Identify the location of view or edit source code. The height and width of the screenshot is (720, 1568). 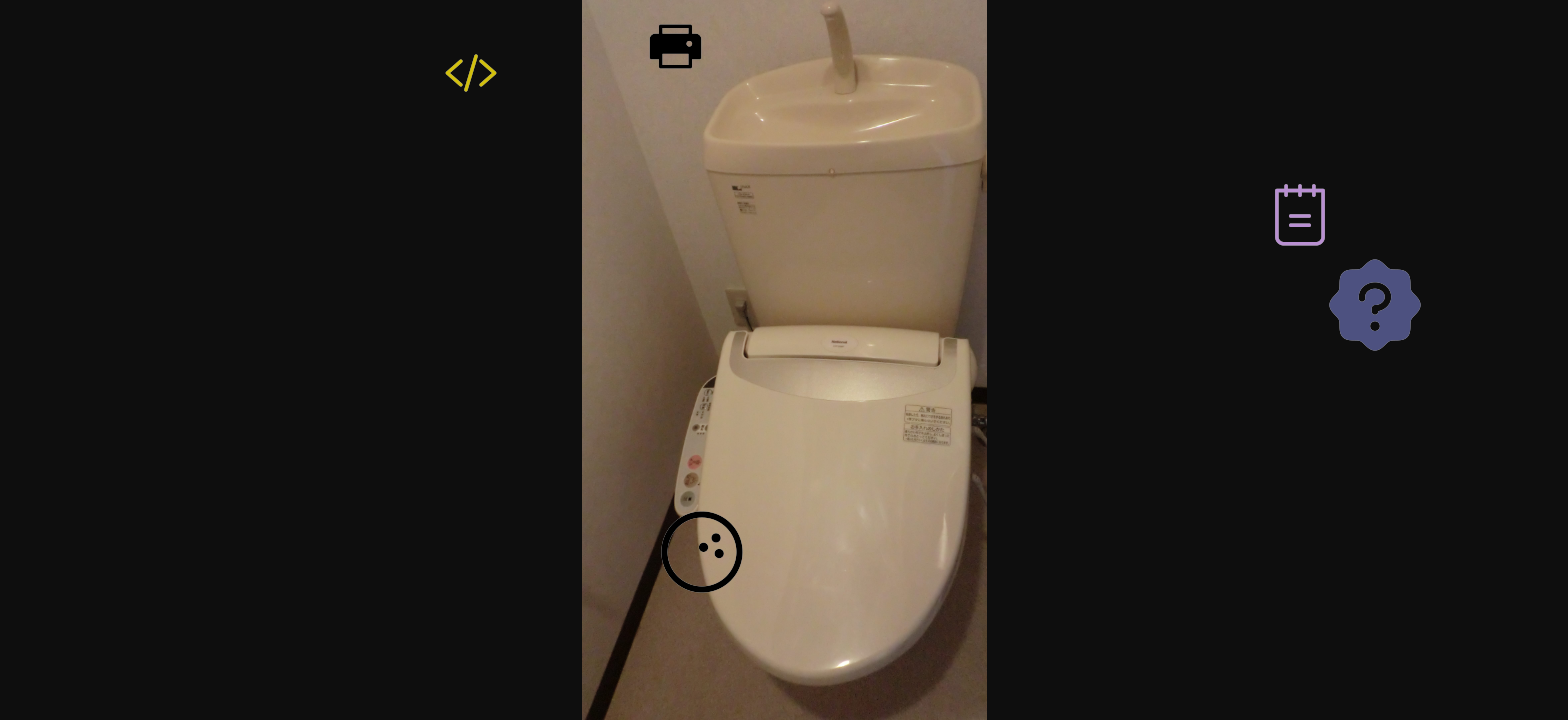
(471, 73).